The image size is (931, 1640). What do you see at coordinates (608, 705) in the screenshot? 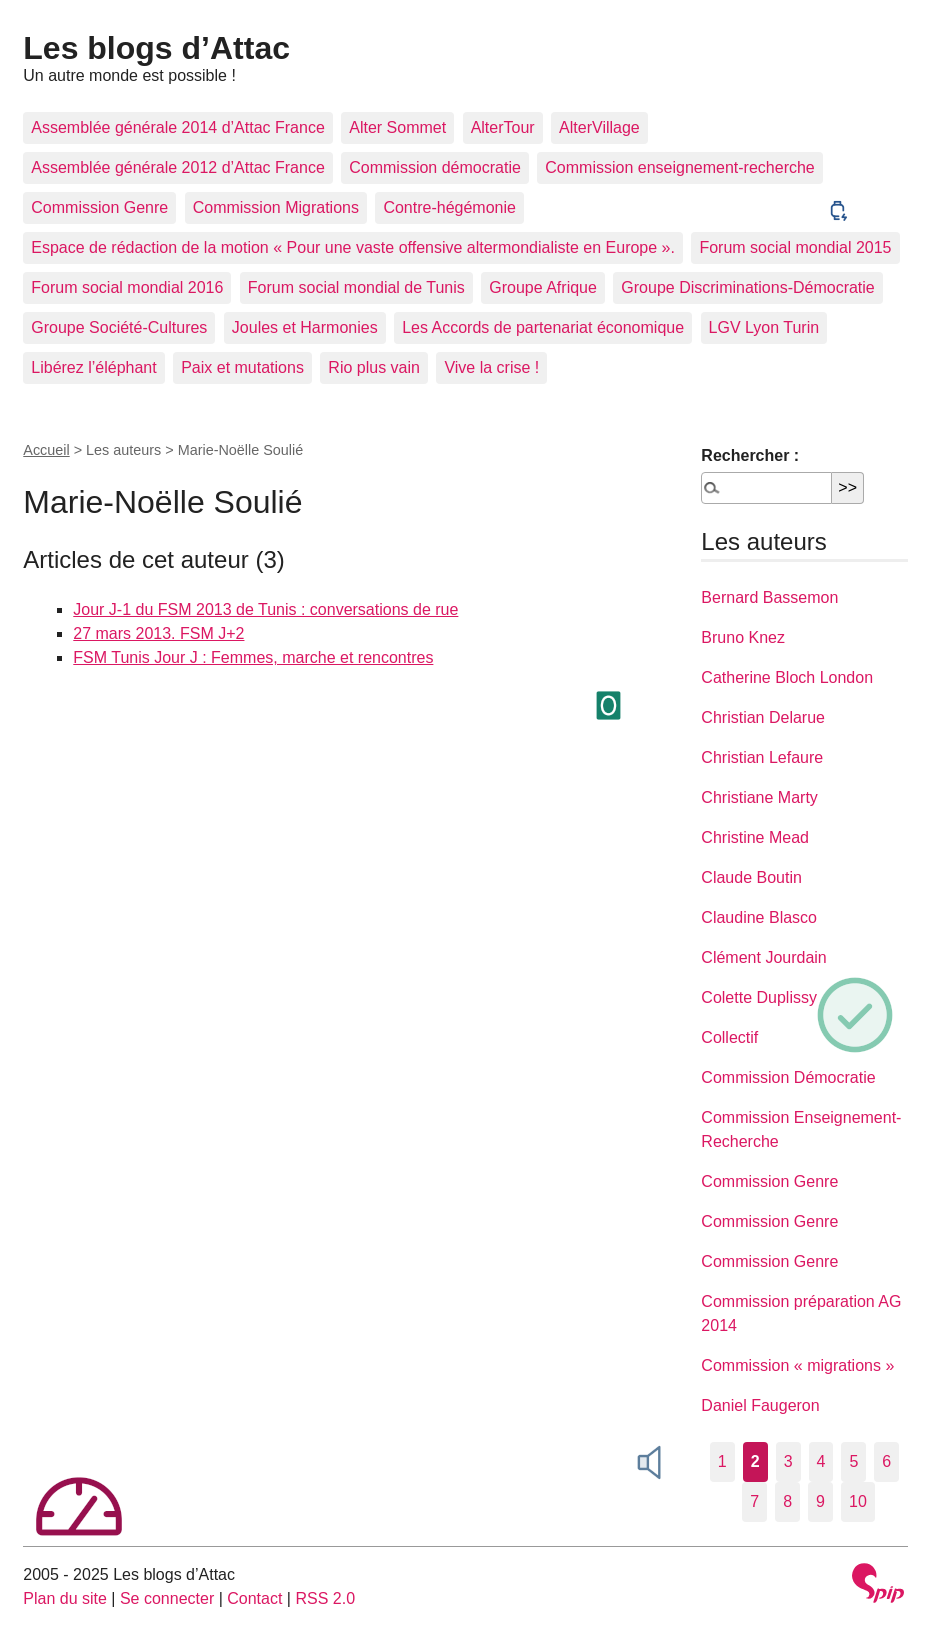
I see `indicates zero or no items` at bounding box center [608, 705].